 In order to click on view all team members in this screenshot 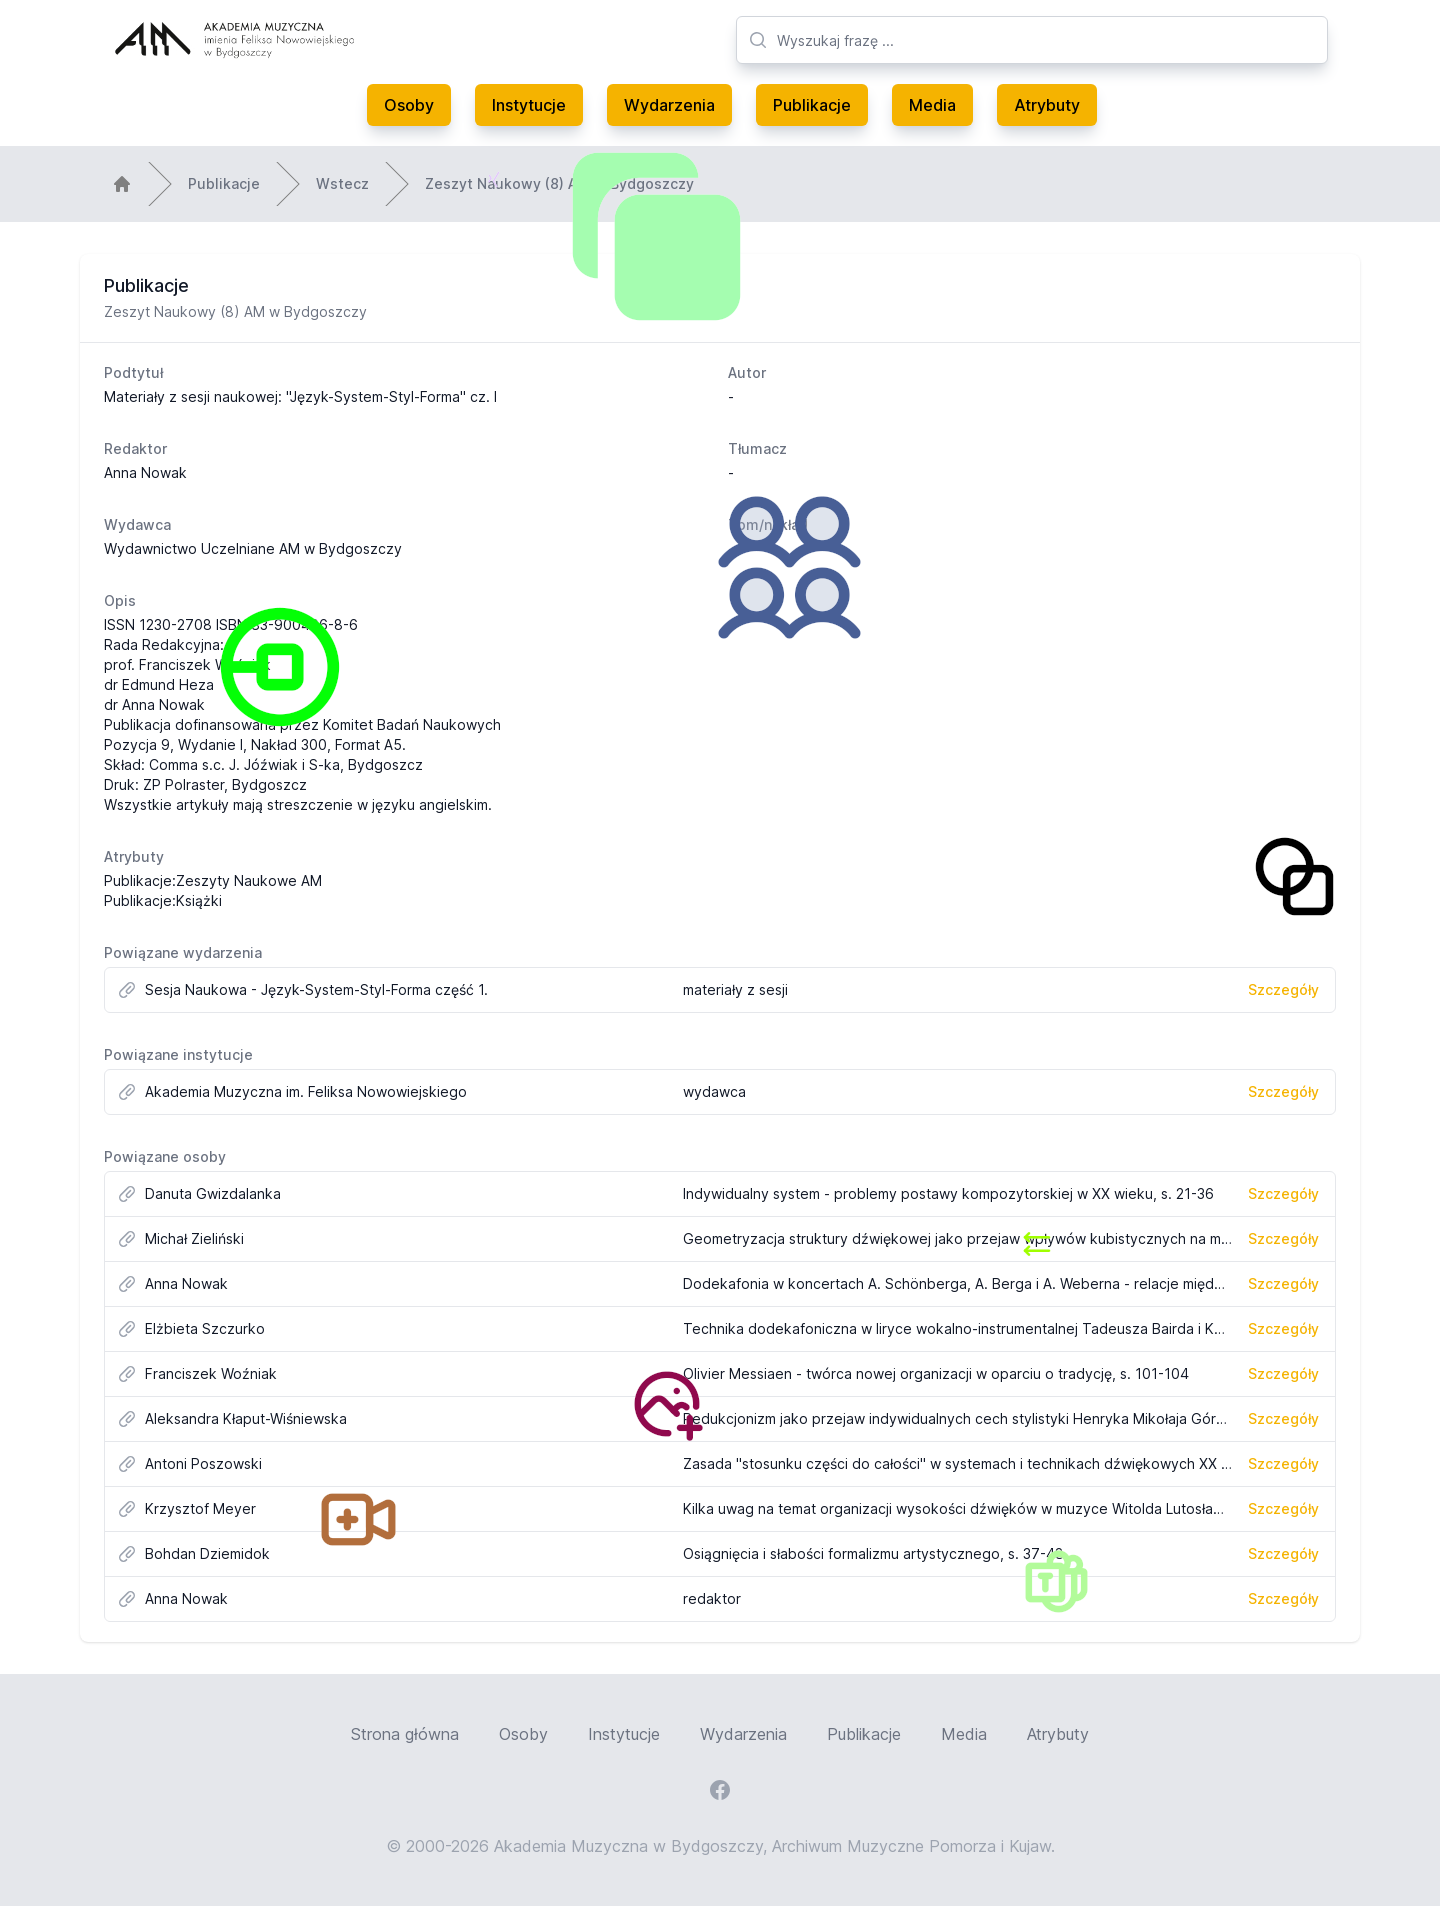, I will do `click(789, 567)`.